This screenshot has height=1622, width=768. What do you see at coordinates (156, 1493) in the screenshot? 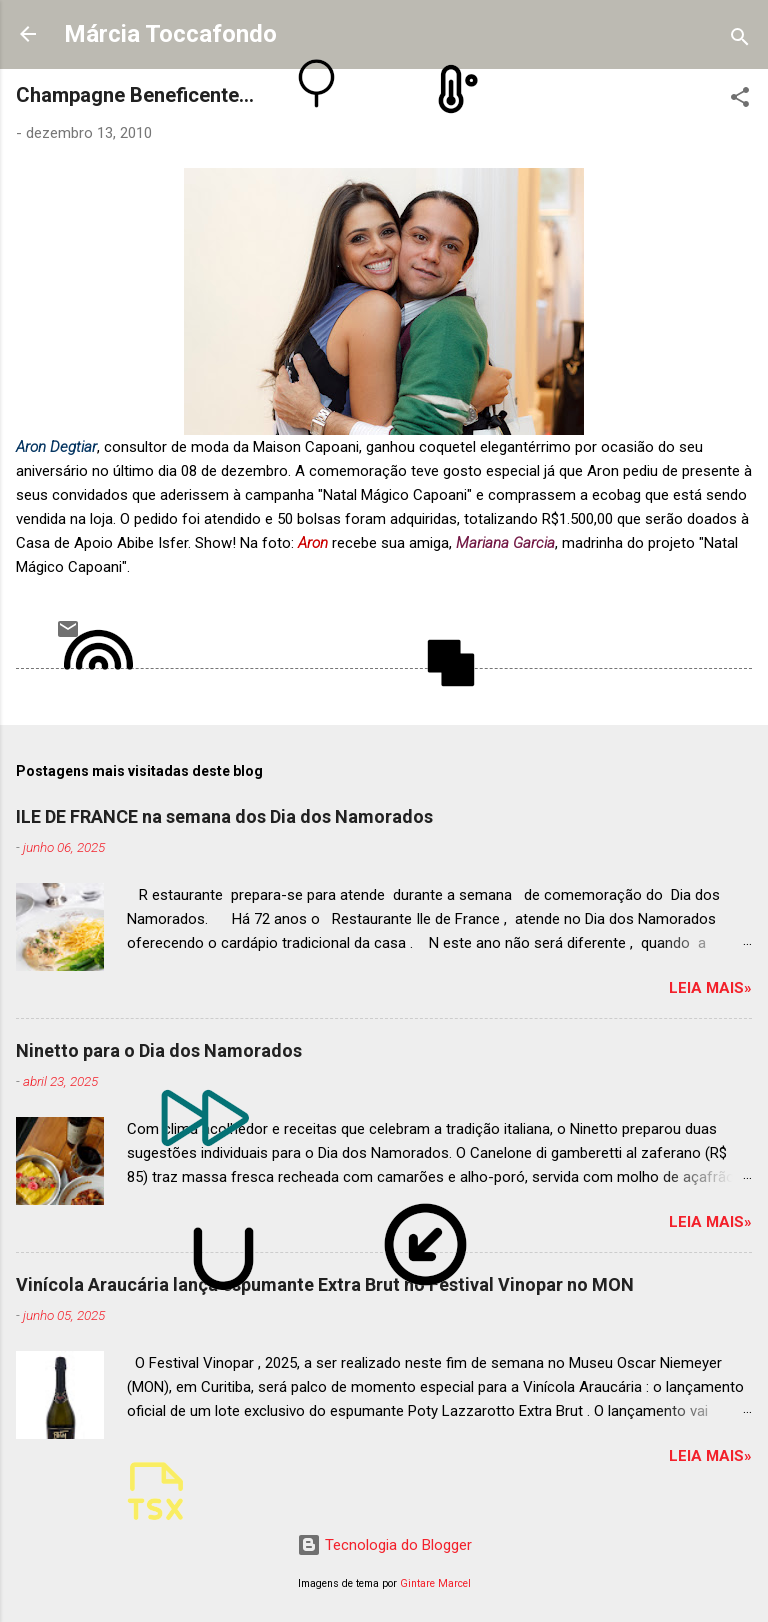
I see `a TypeScript React component file` at bounding box center [156, 1493].